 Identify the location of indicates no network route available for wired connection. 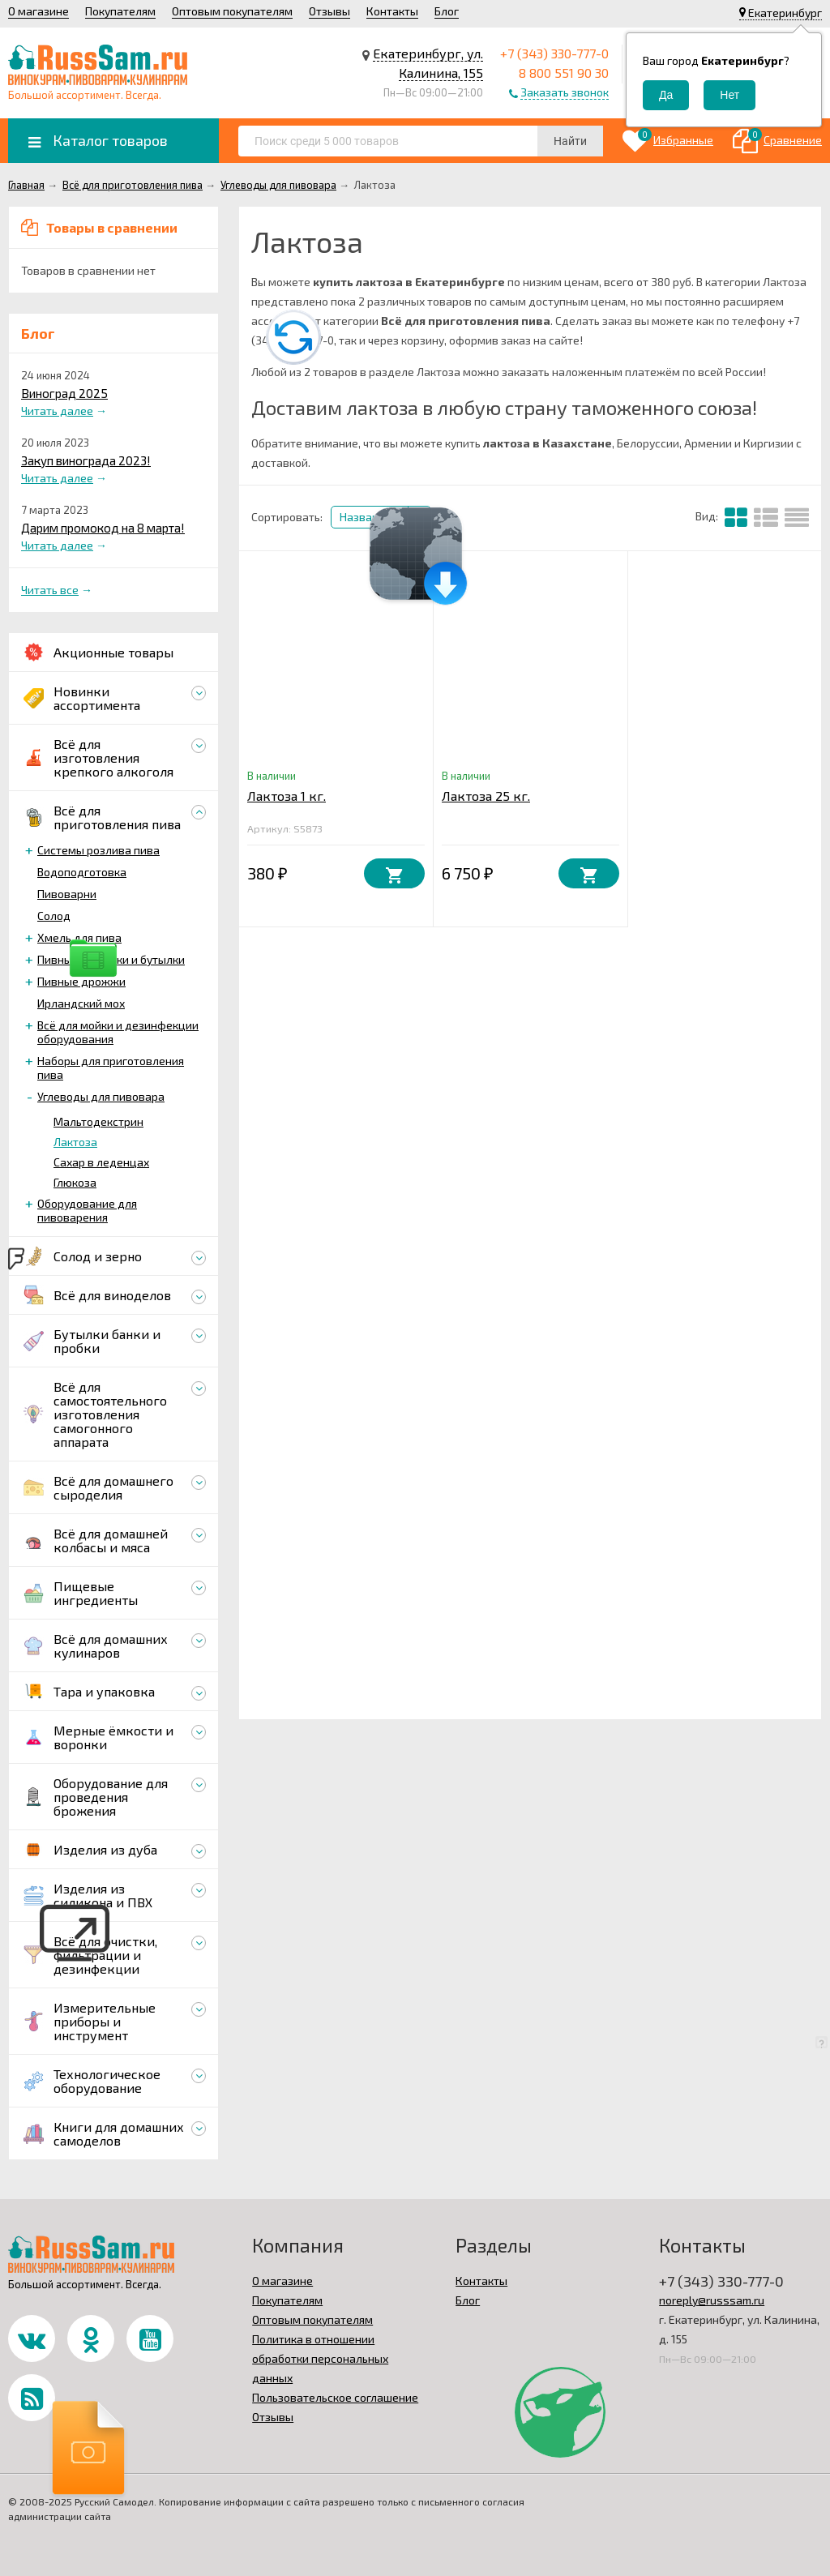
(821, 2042).